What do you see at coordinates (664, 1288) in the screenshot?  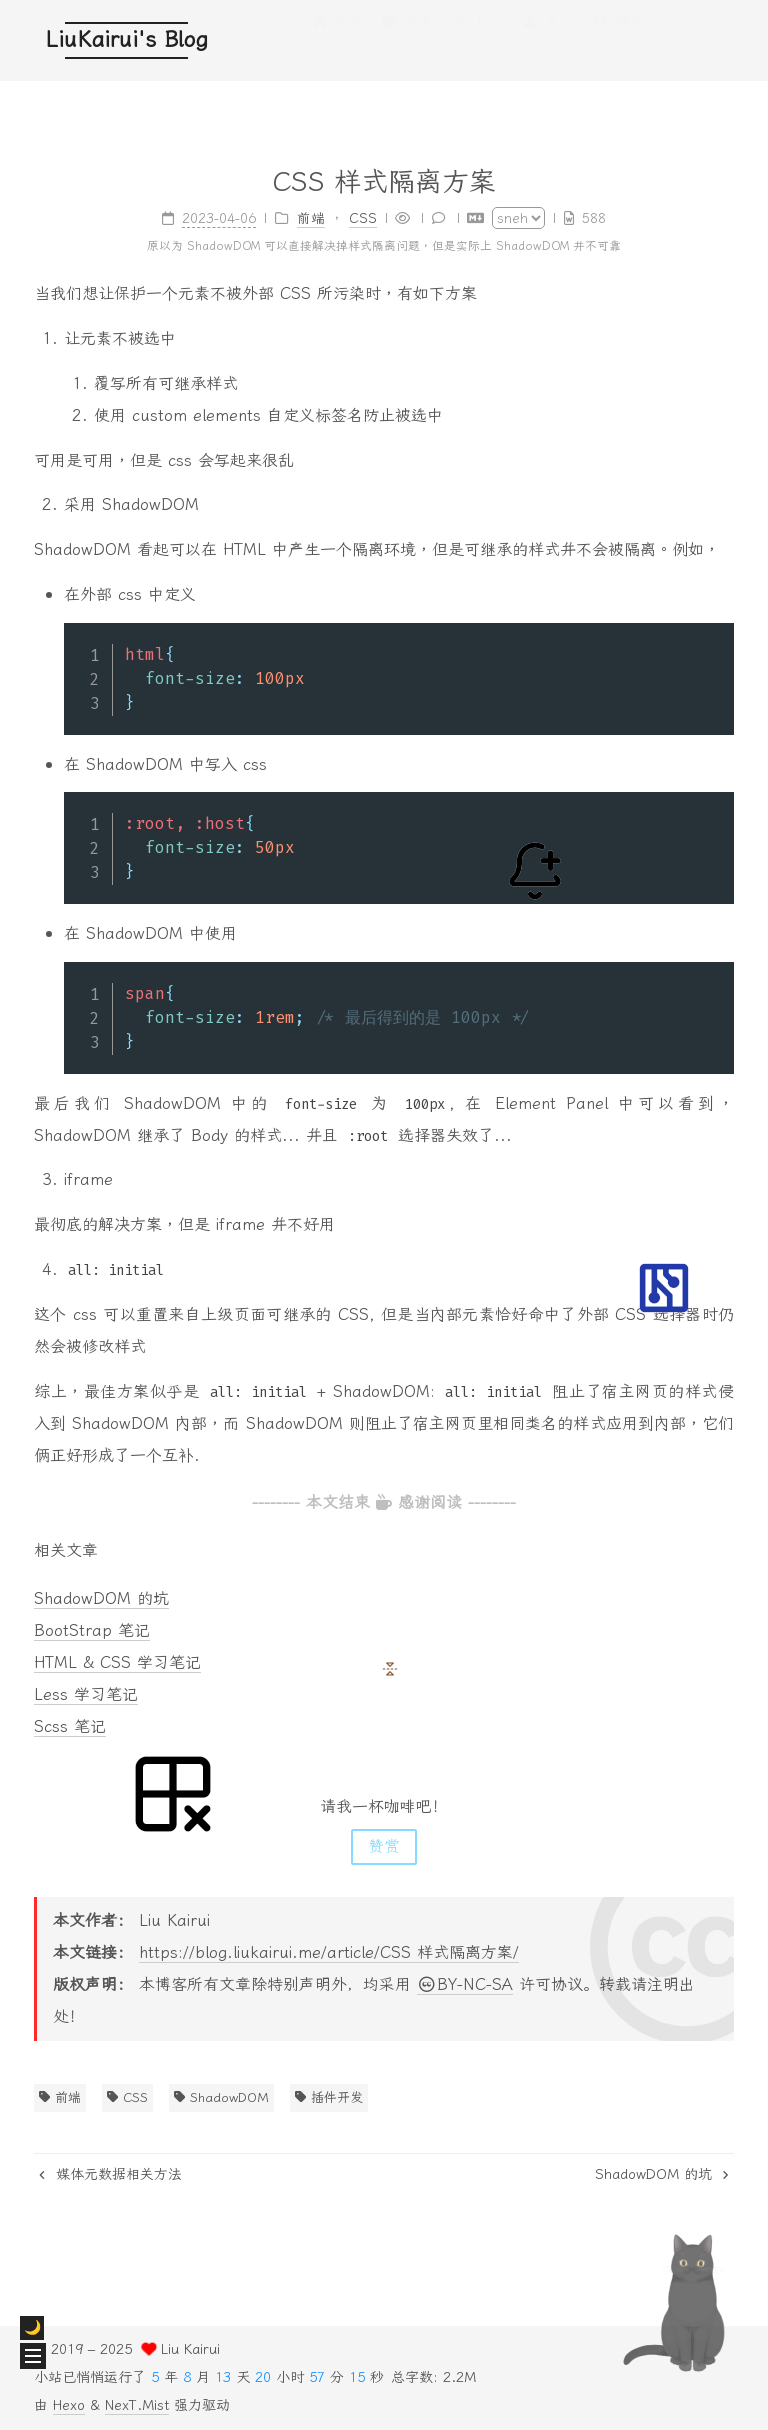 I see `access circuit or hardware settings` at bounding box center [664, 1288].